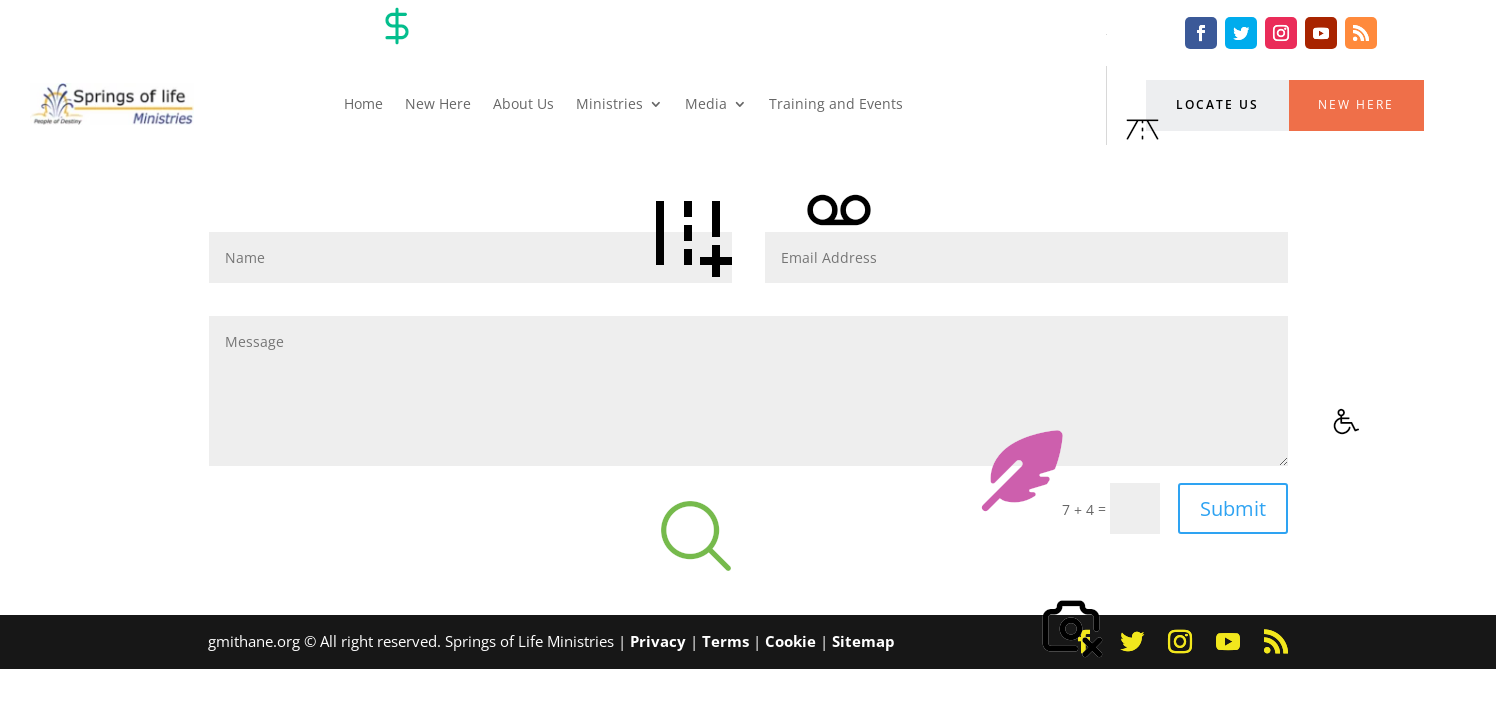  What do you see at coordinates (1071, 626) in the screenshot?
I see `disable camera access` at bounding box center [1071, 626].